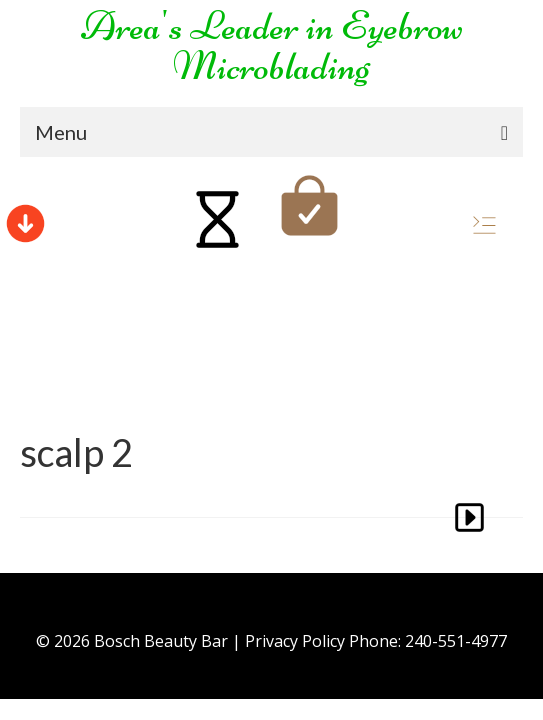 Image resolution: width=543 pixels, height=720 pixels. I want to click on download file or content, so click(25, 223).